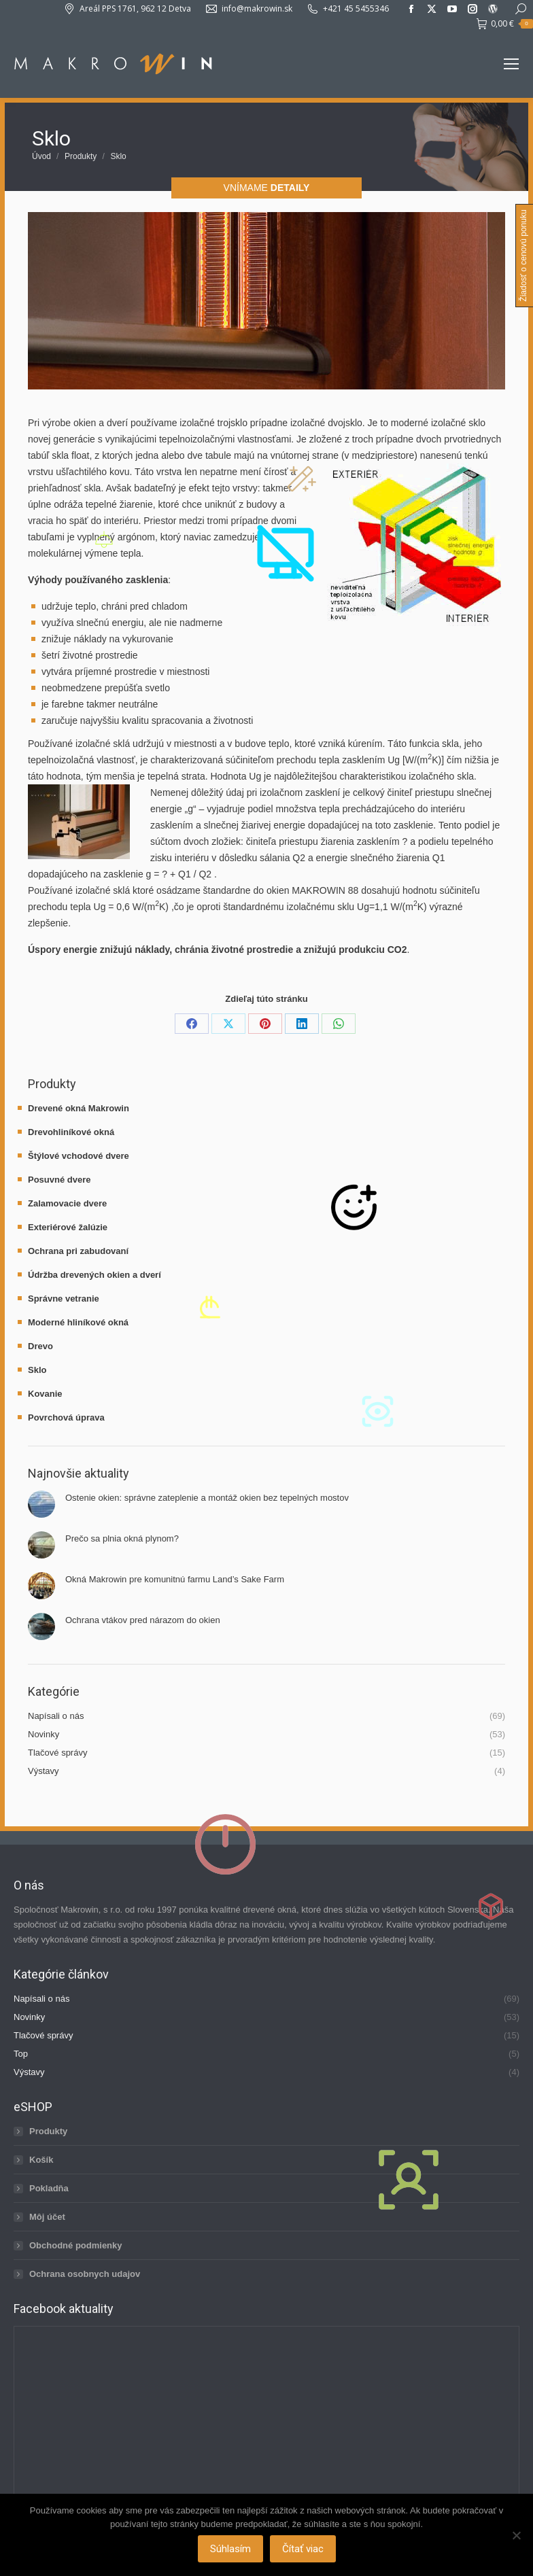 The image size is (533, 2576). Describe the element at coordinates (354, 1207) in the screenshot. I see `add a reaction to a message` at that location.